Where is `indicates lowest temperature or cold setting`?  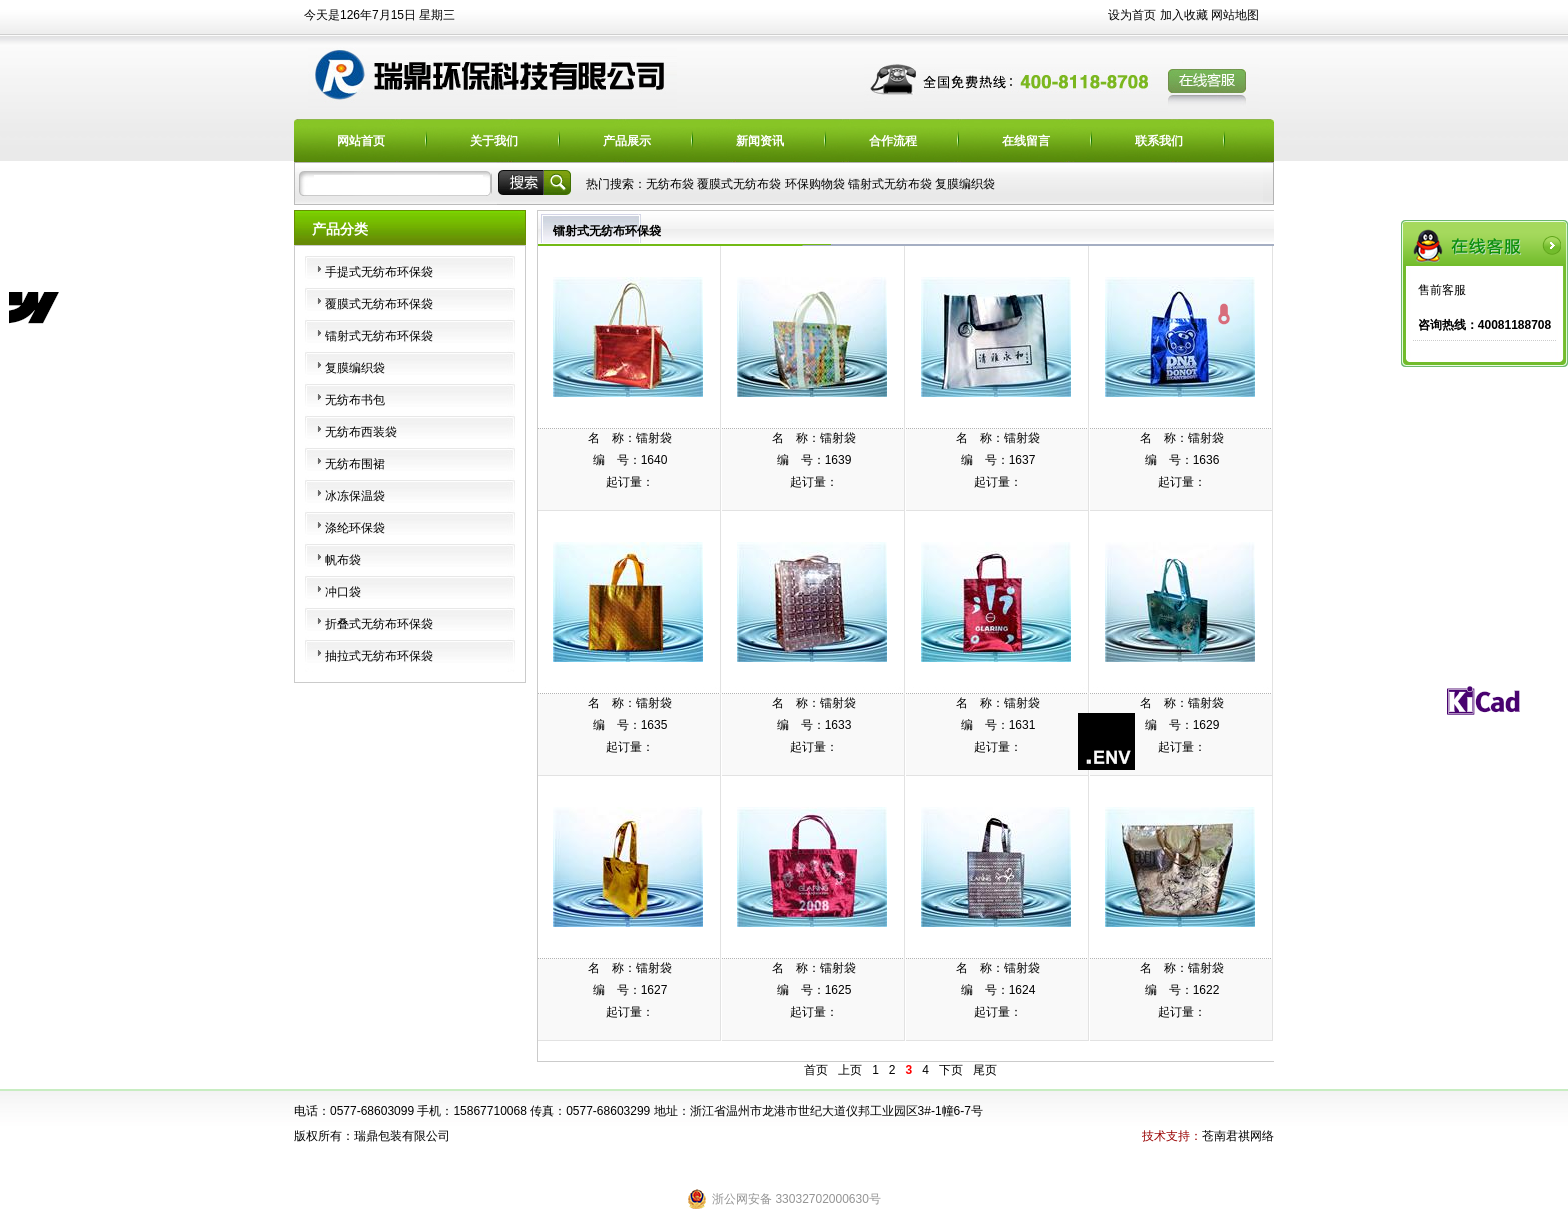 indicates lowest temperature or cold setting is located at coordinates (1224, 314).